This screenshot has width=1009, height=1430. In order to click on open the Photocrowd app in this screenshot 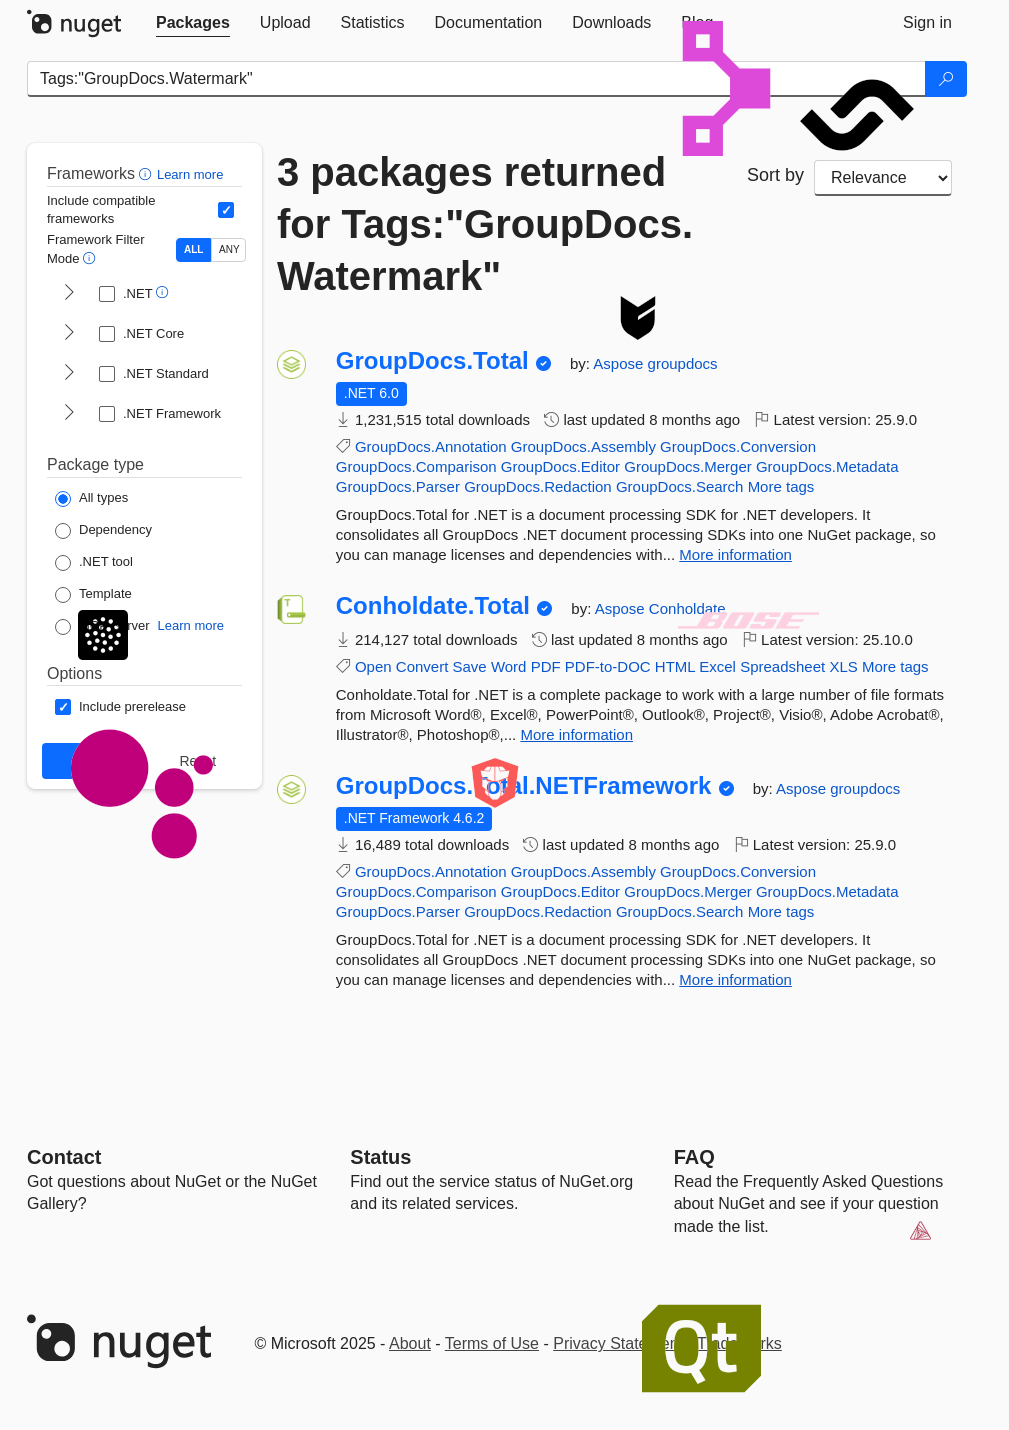, I will do `click(103, 635)`.